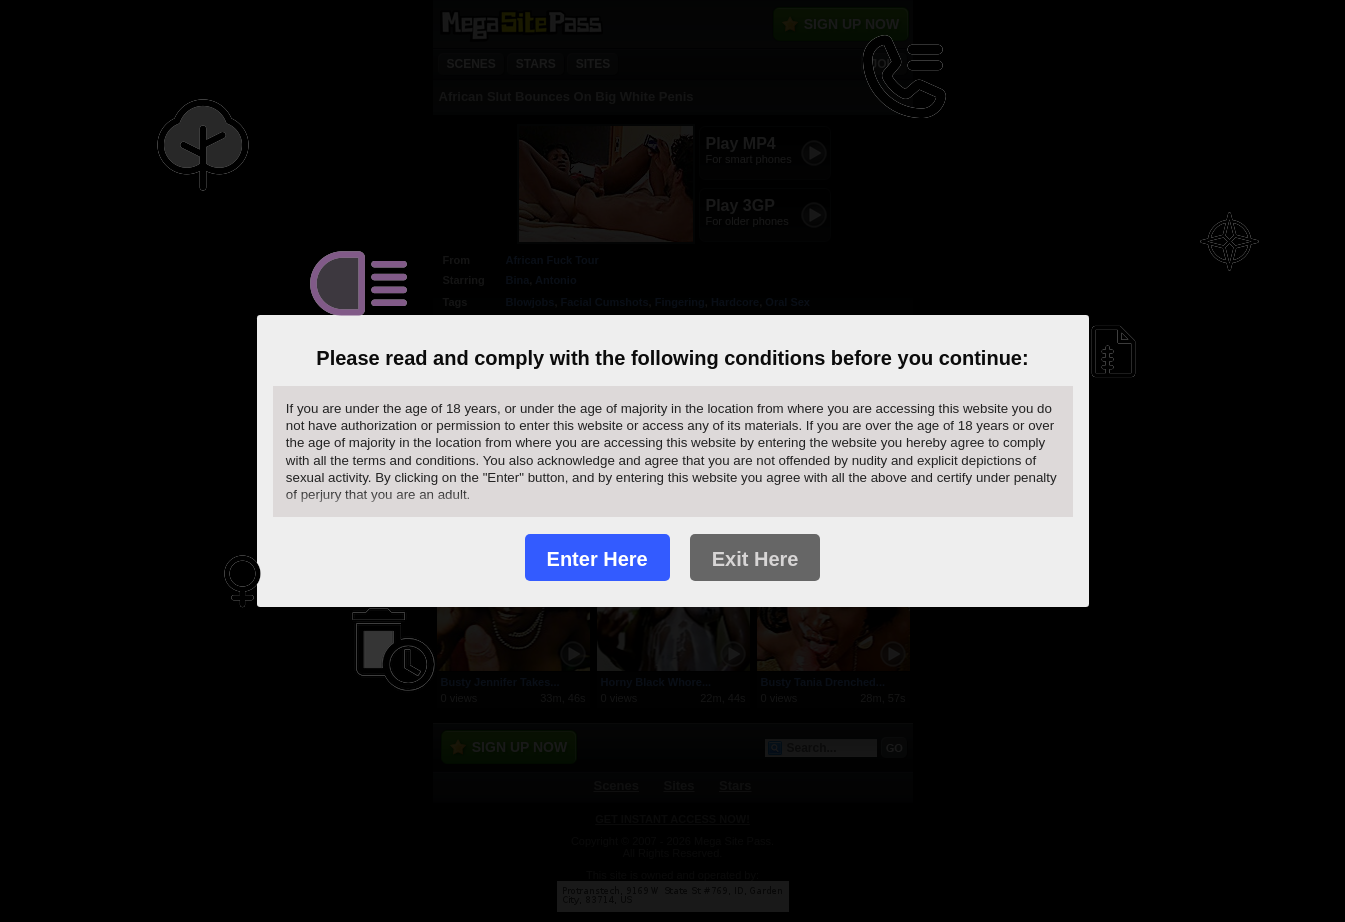  Describe the element at coordinates (906, 75) in the screenshot. I see `view contact list or phone directory` at that location.